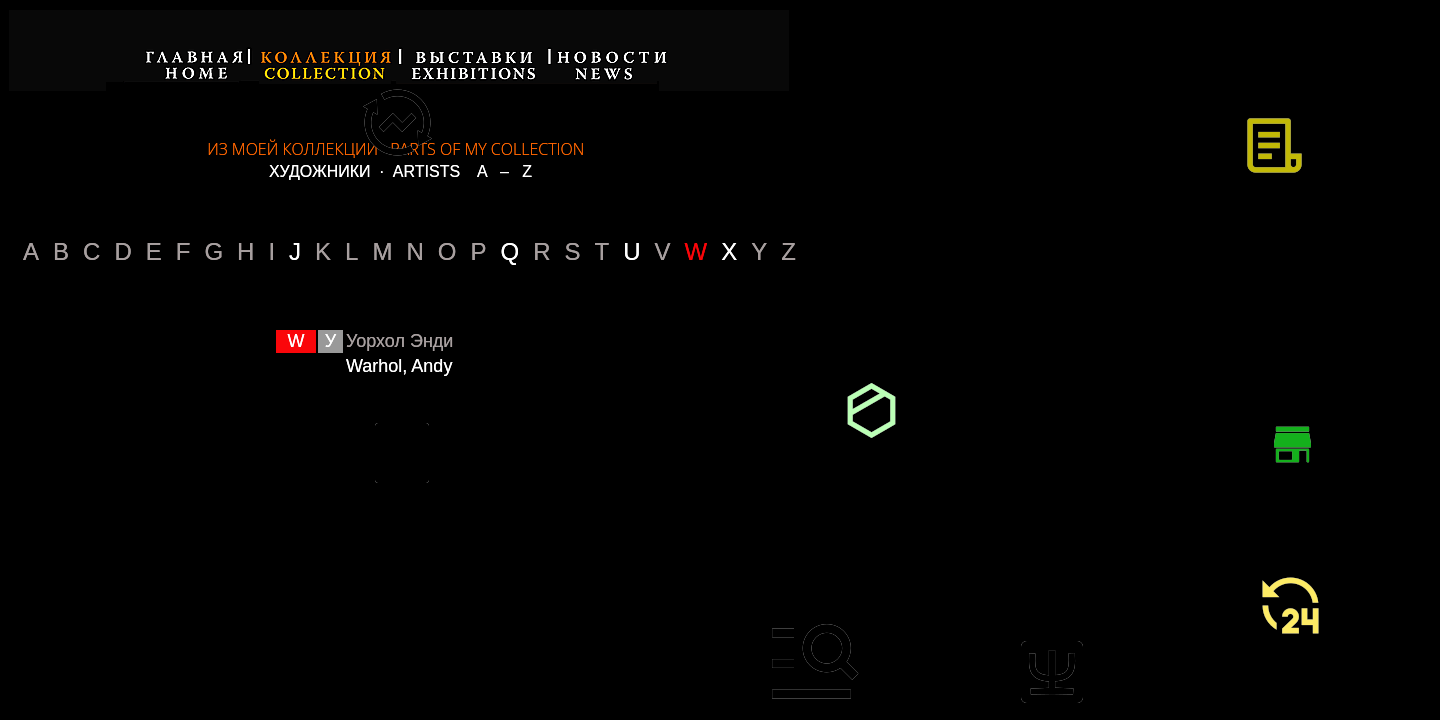  Describe the element at coordinates (1052, 672) in the screenshot. I see `open the Rime input method application` at that location.